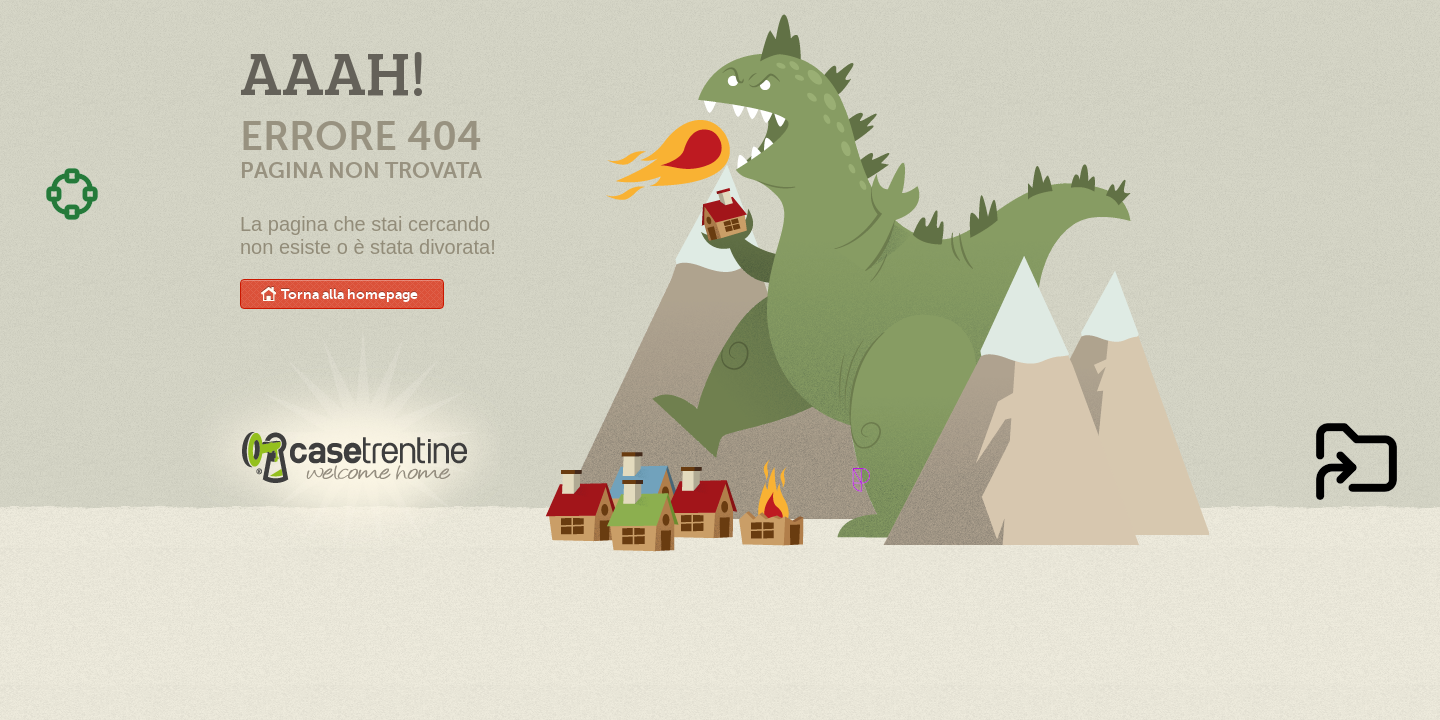  Describe the element at coordinates (859, 478) in the screenshot. I see `phosphor icons library logo` at that location.